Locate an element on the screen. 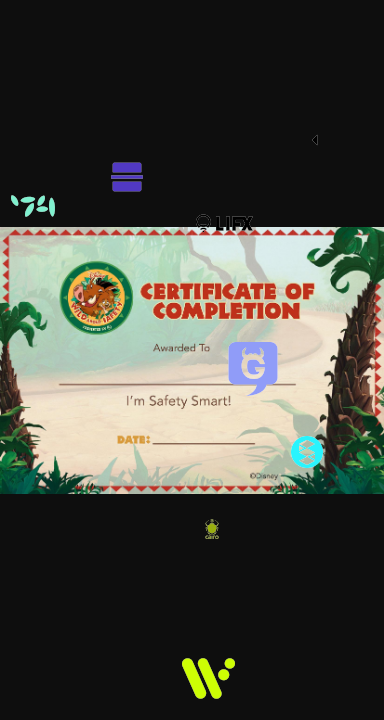  navigate to the previous item is located at coordinates (316, 140).